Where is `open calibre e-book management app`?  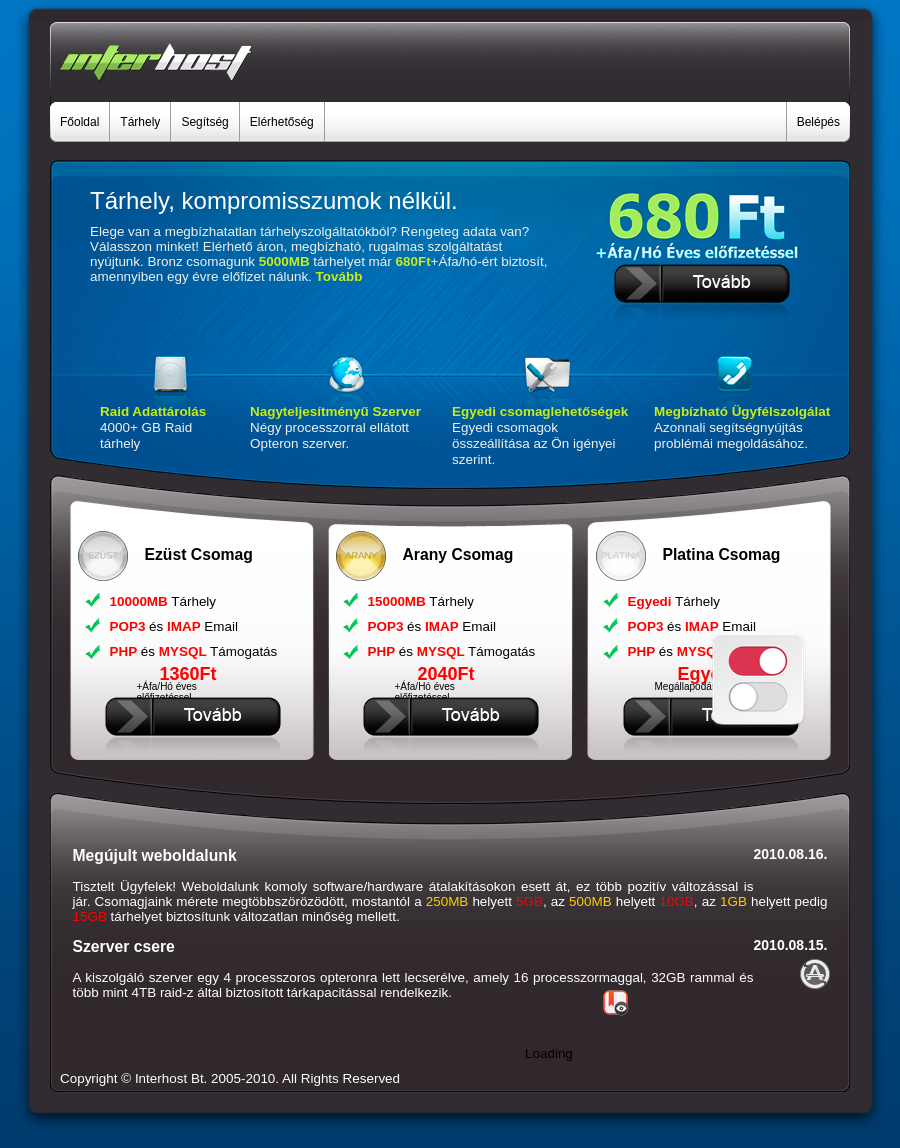 open calibre e-book management app is located at coordinates (615, 1002).